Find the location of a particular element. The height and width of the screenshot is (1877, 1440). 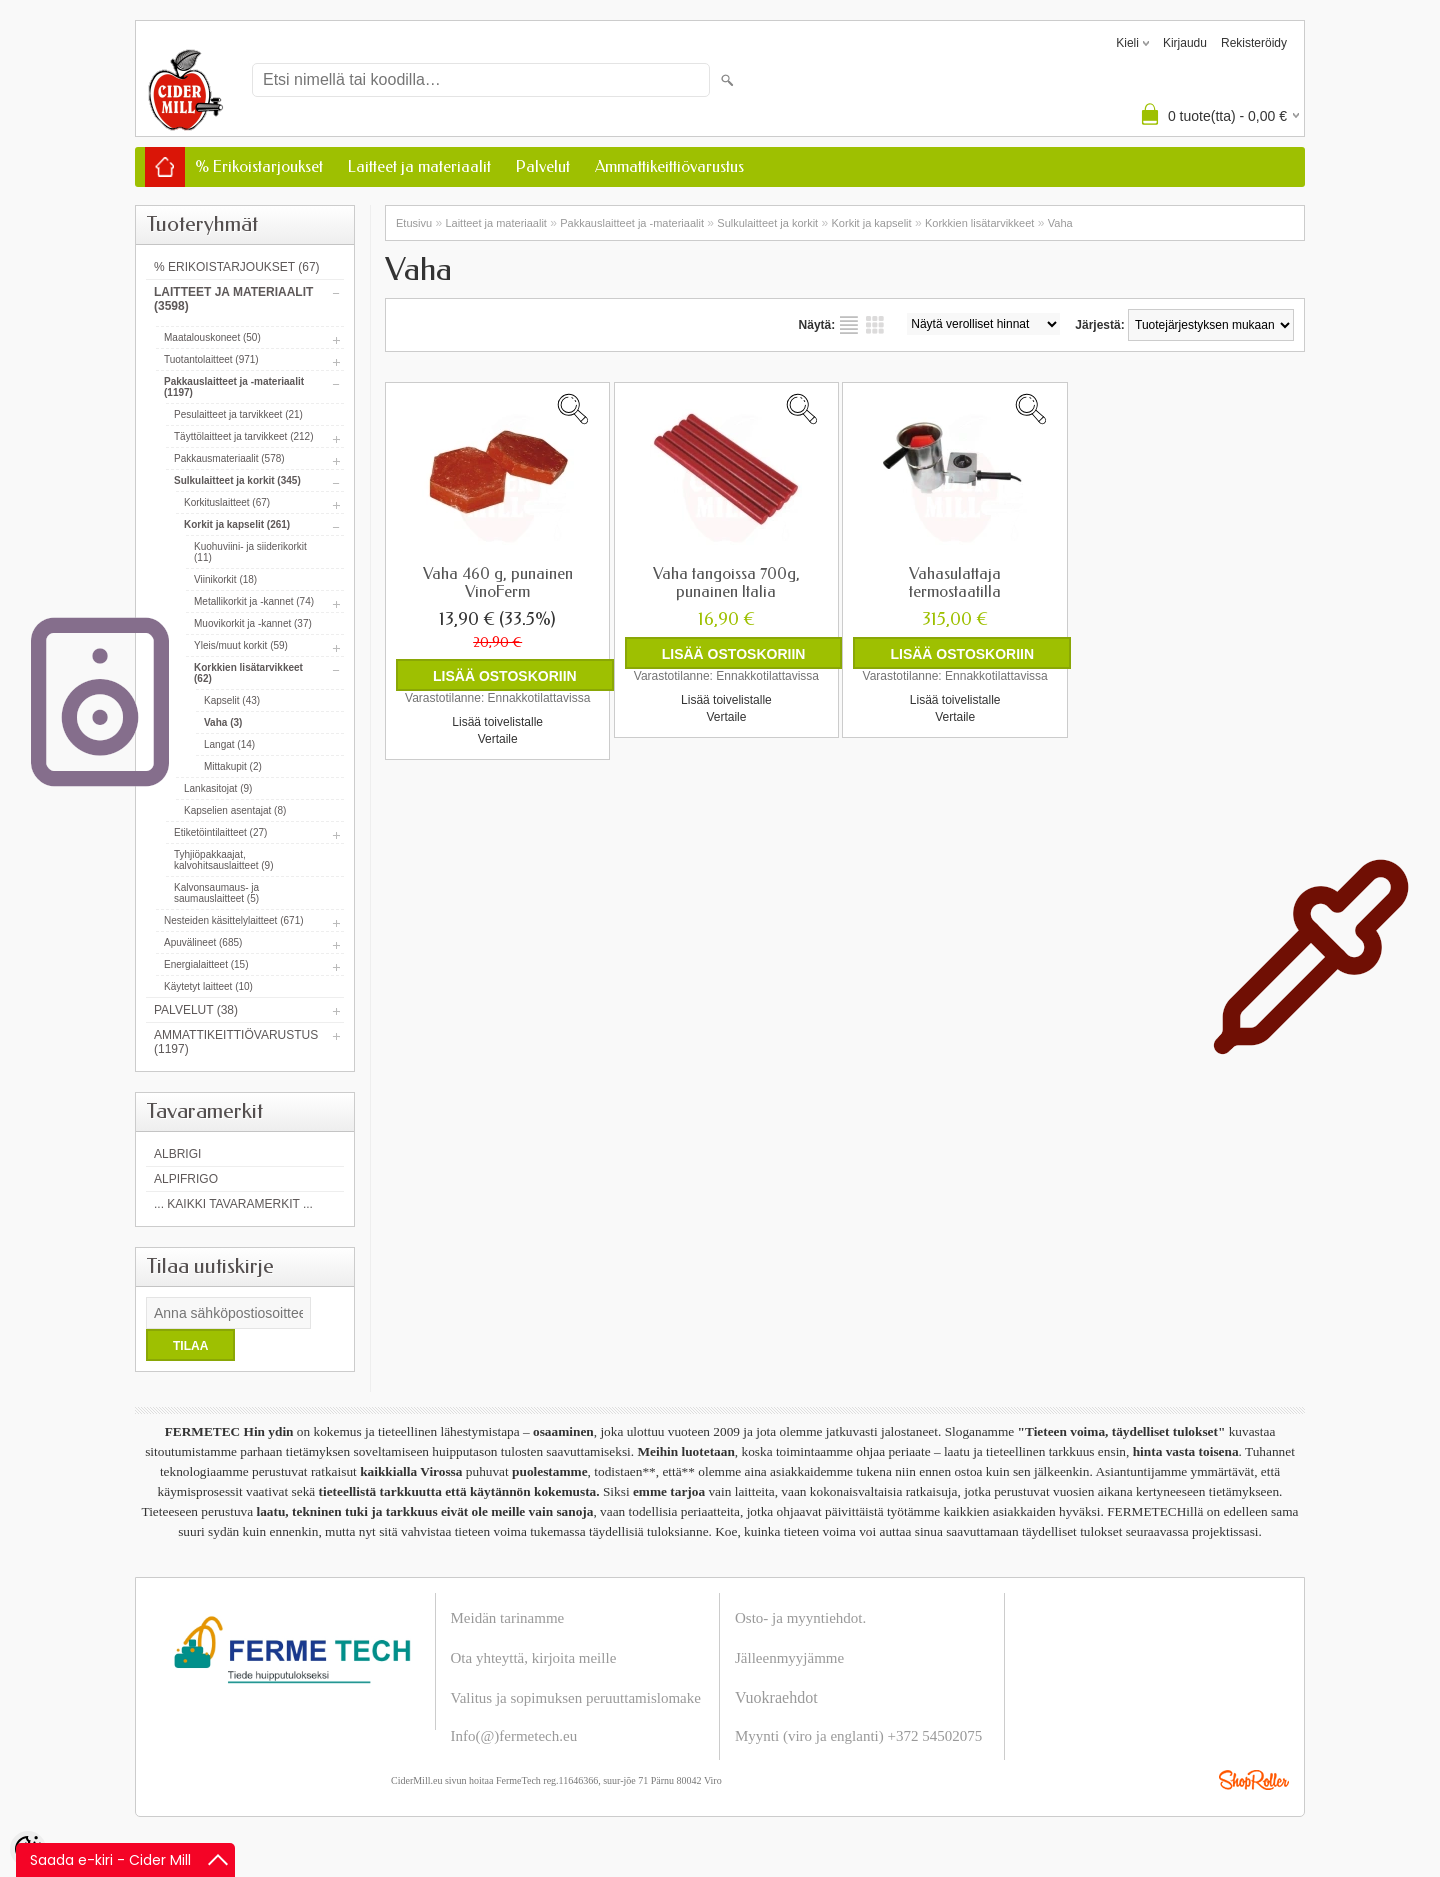

select a color from the canvas is located at coordinates (1311, 957).